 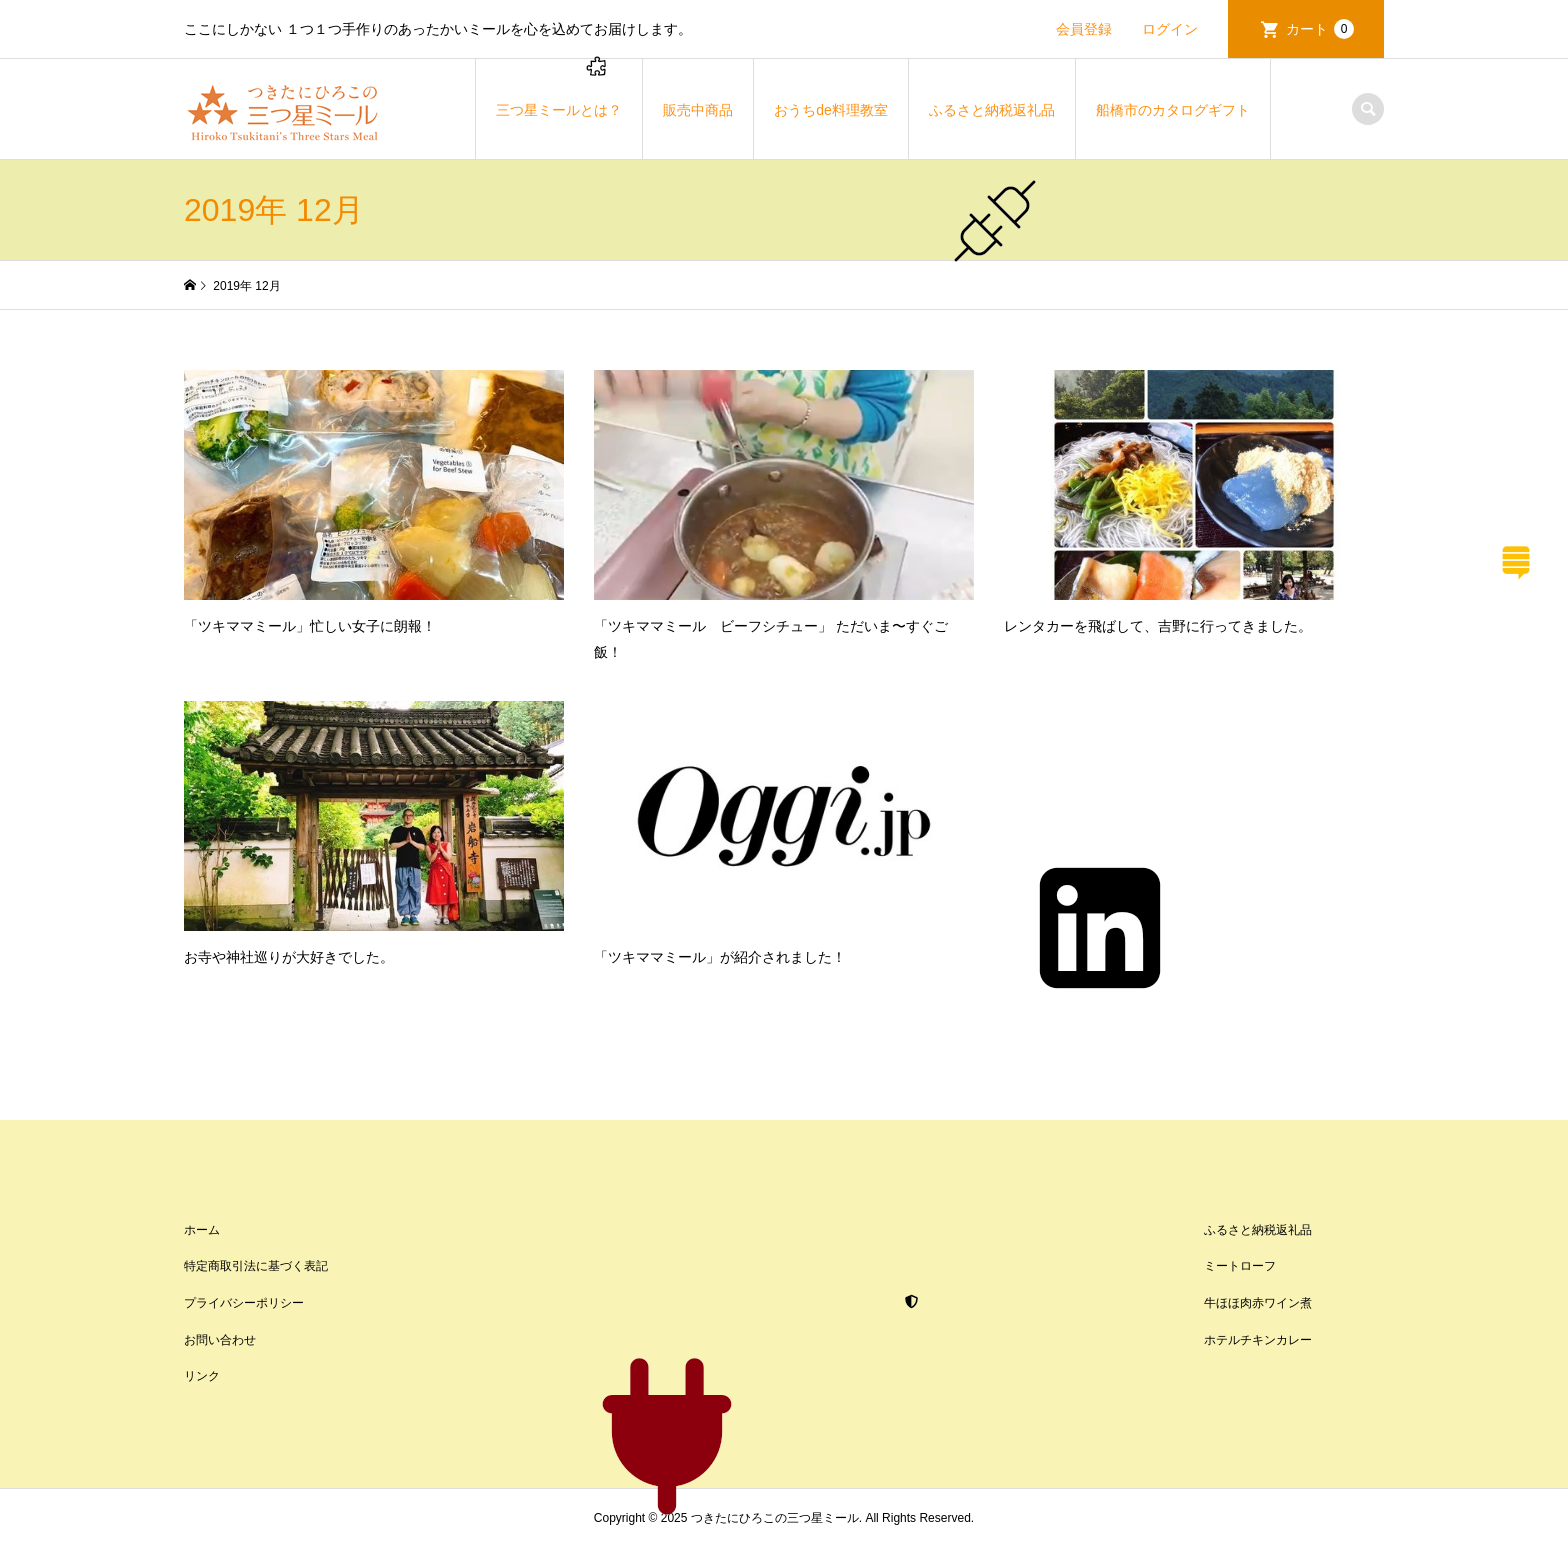 What do you see at coordinates (911, 1301) in the screenshot?
I see `view security or protection settings` at bounding box center [911, 1301].